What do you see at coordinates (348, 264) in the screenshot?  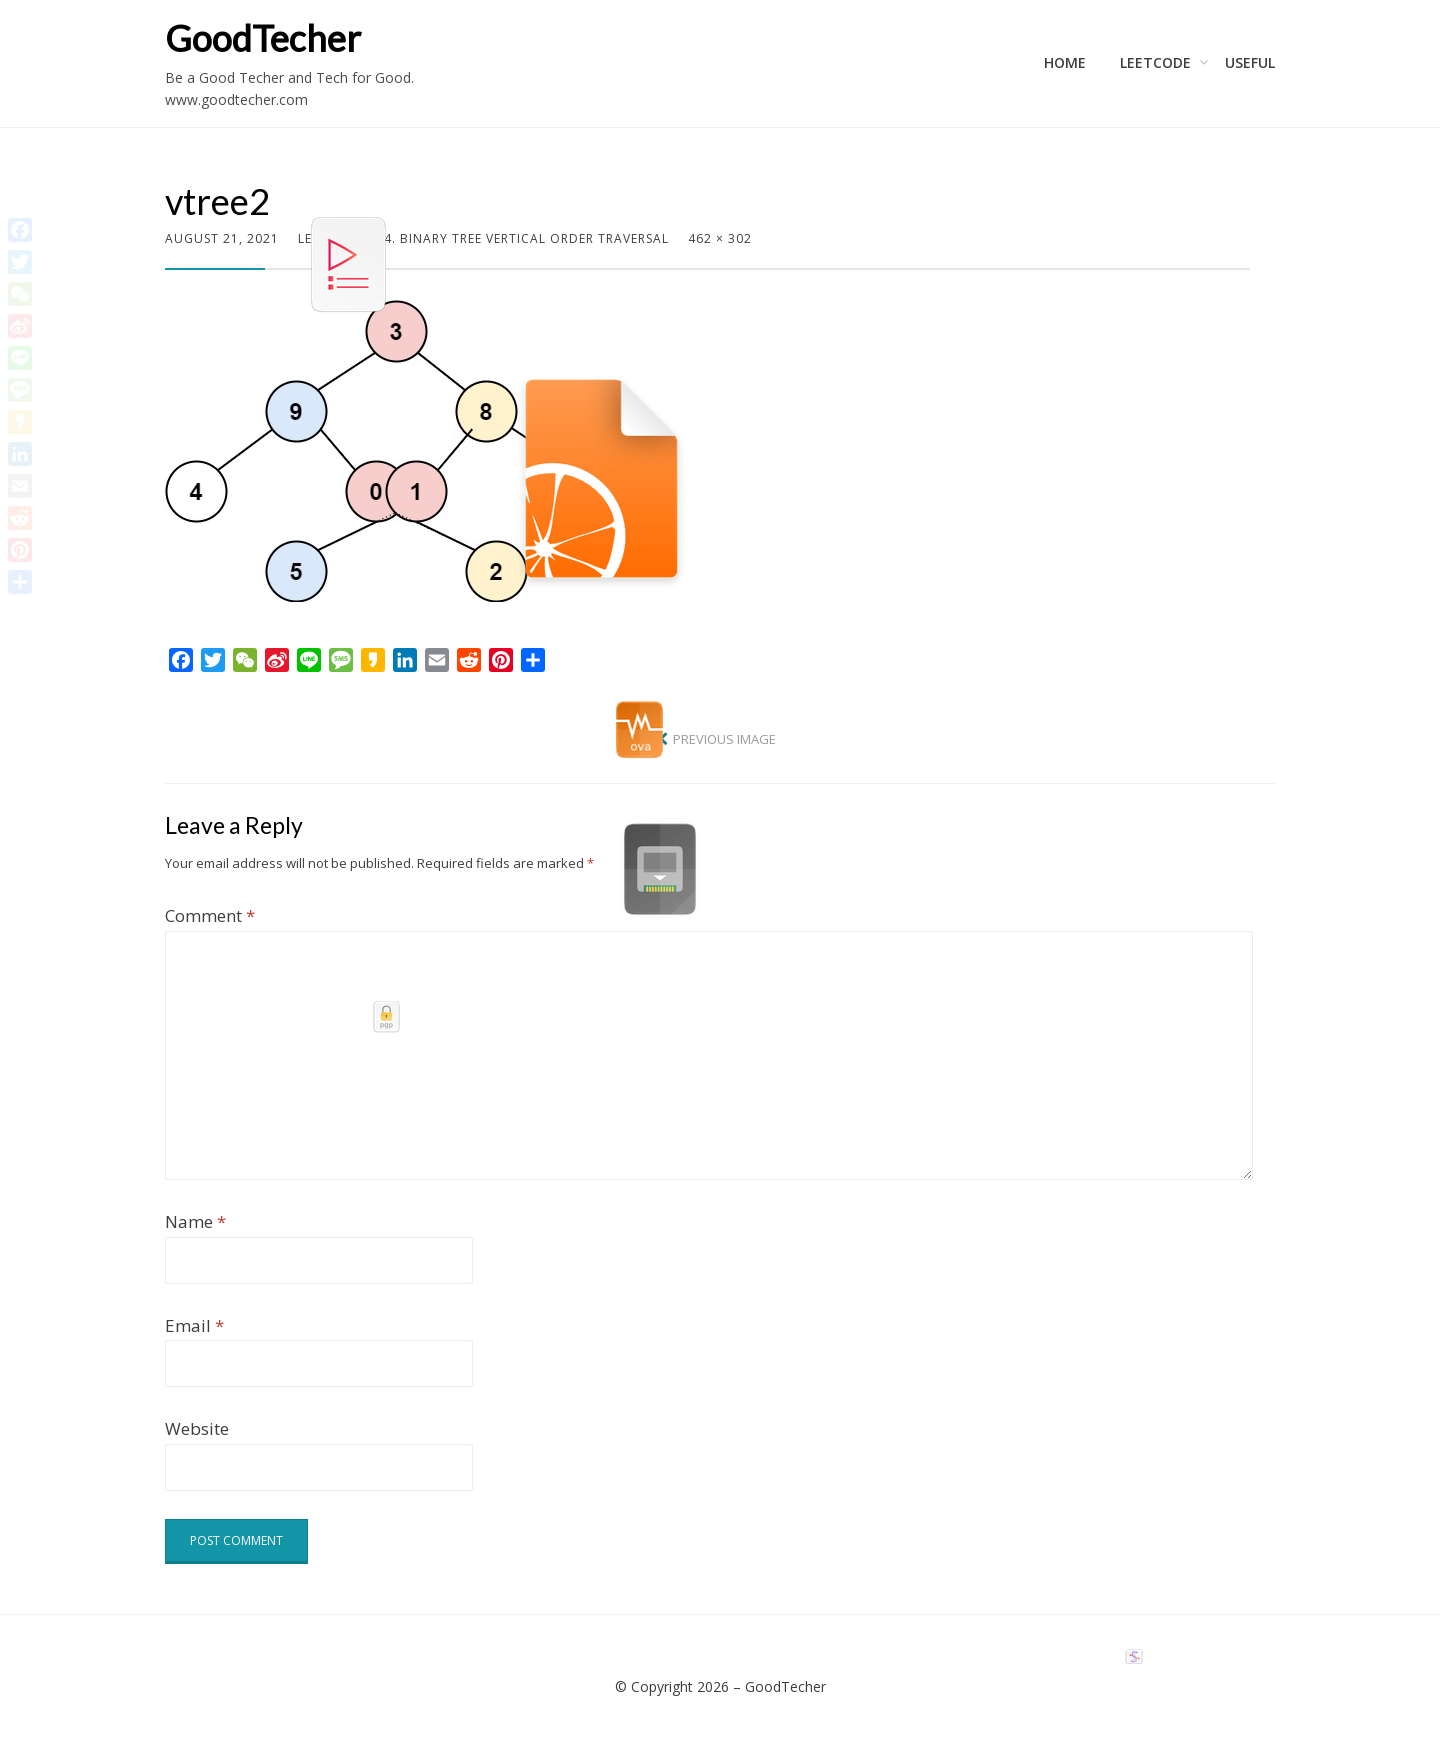 I see `open a playlist file` at bounding box center [348, 264].